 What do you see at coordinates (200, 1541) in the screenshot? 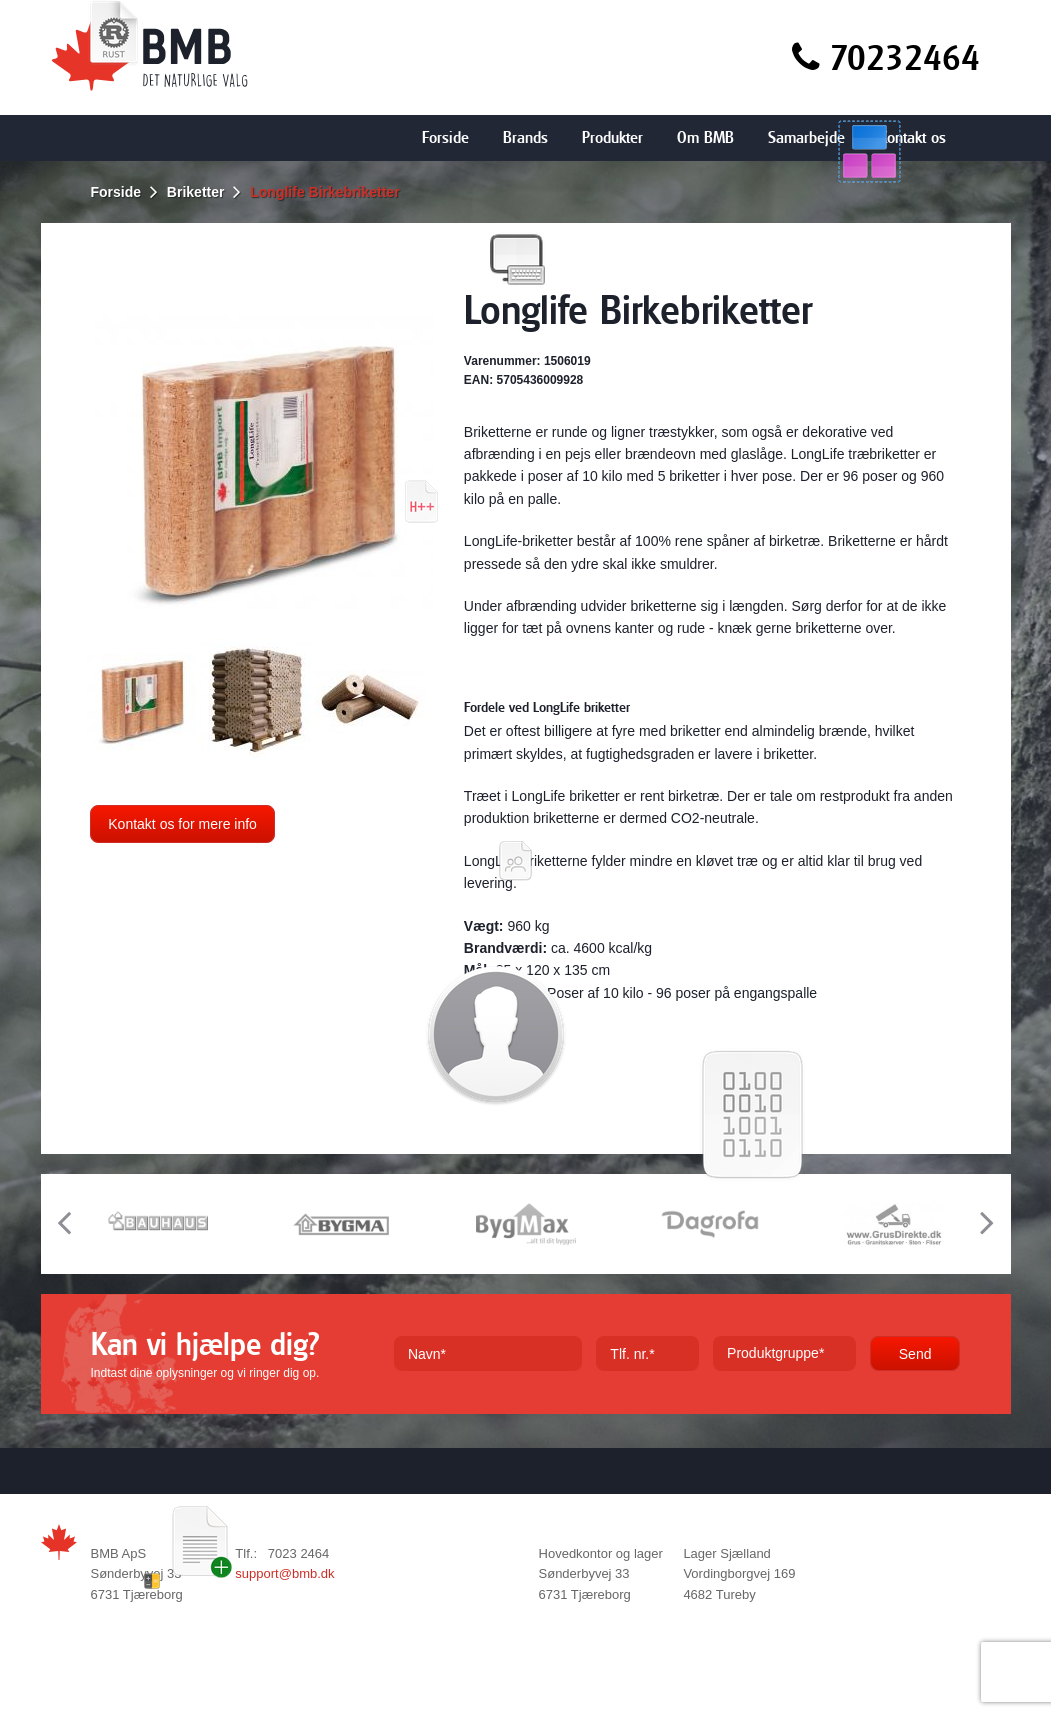
I see `create a new document` at bounding box center [200, 1541].